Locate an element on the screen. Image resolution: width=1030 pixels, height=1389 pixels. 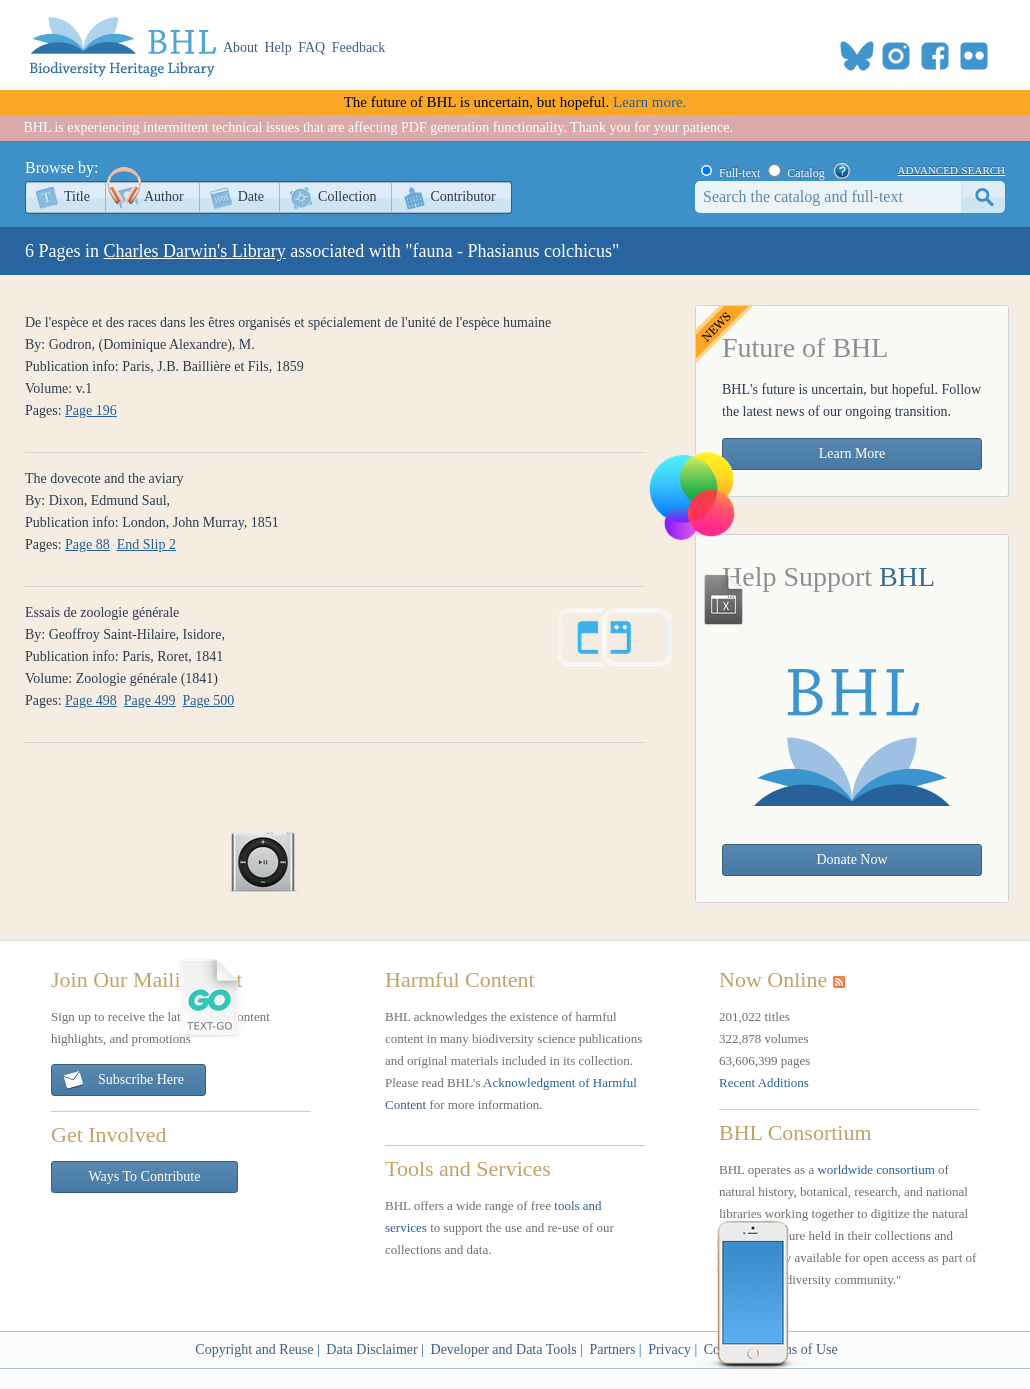
a go programming language source file is located at coordinates (209, 998).